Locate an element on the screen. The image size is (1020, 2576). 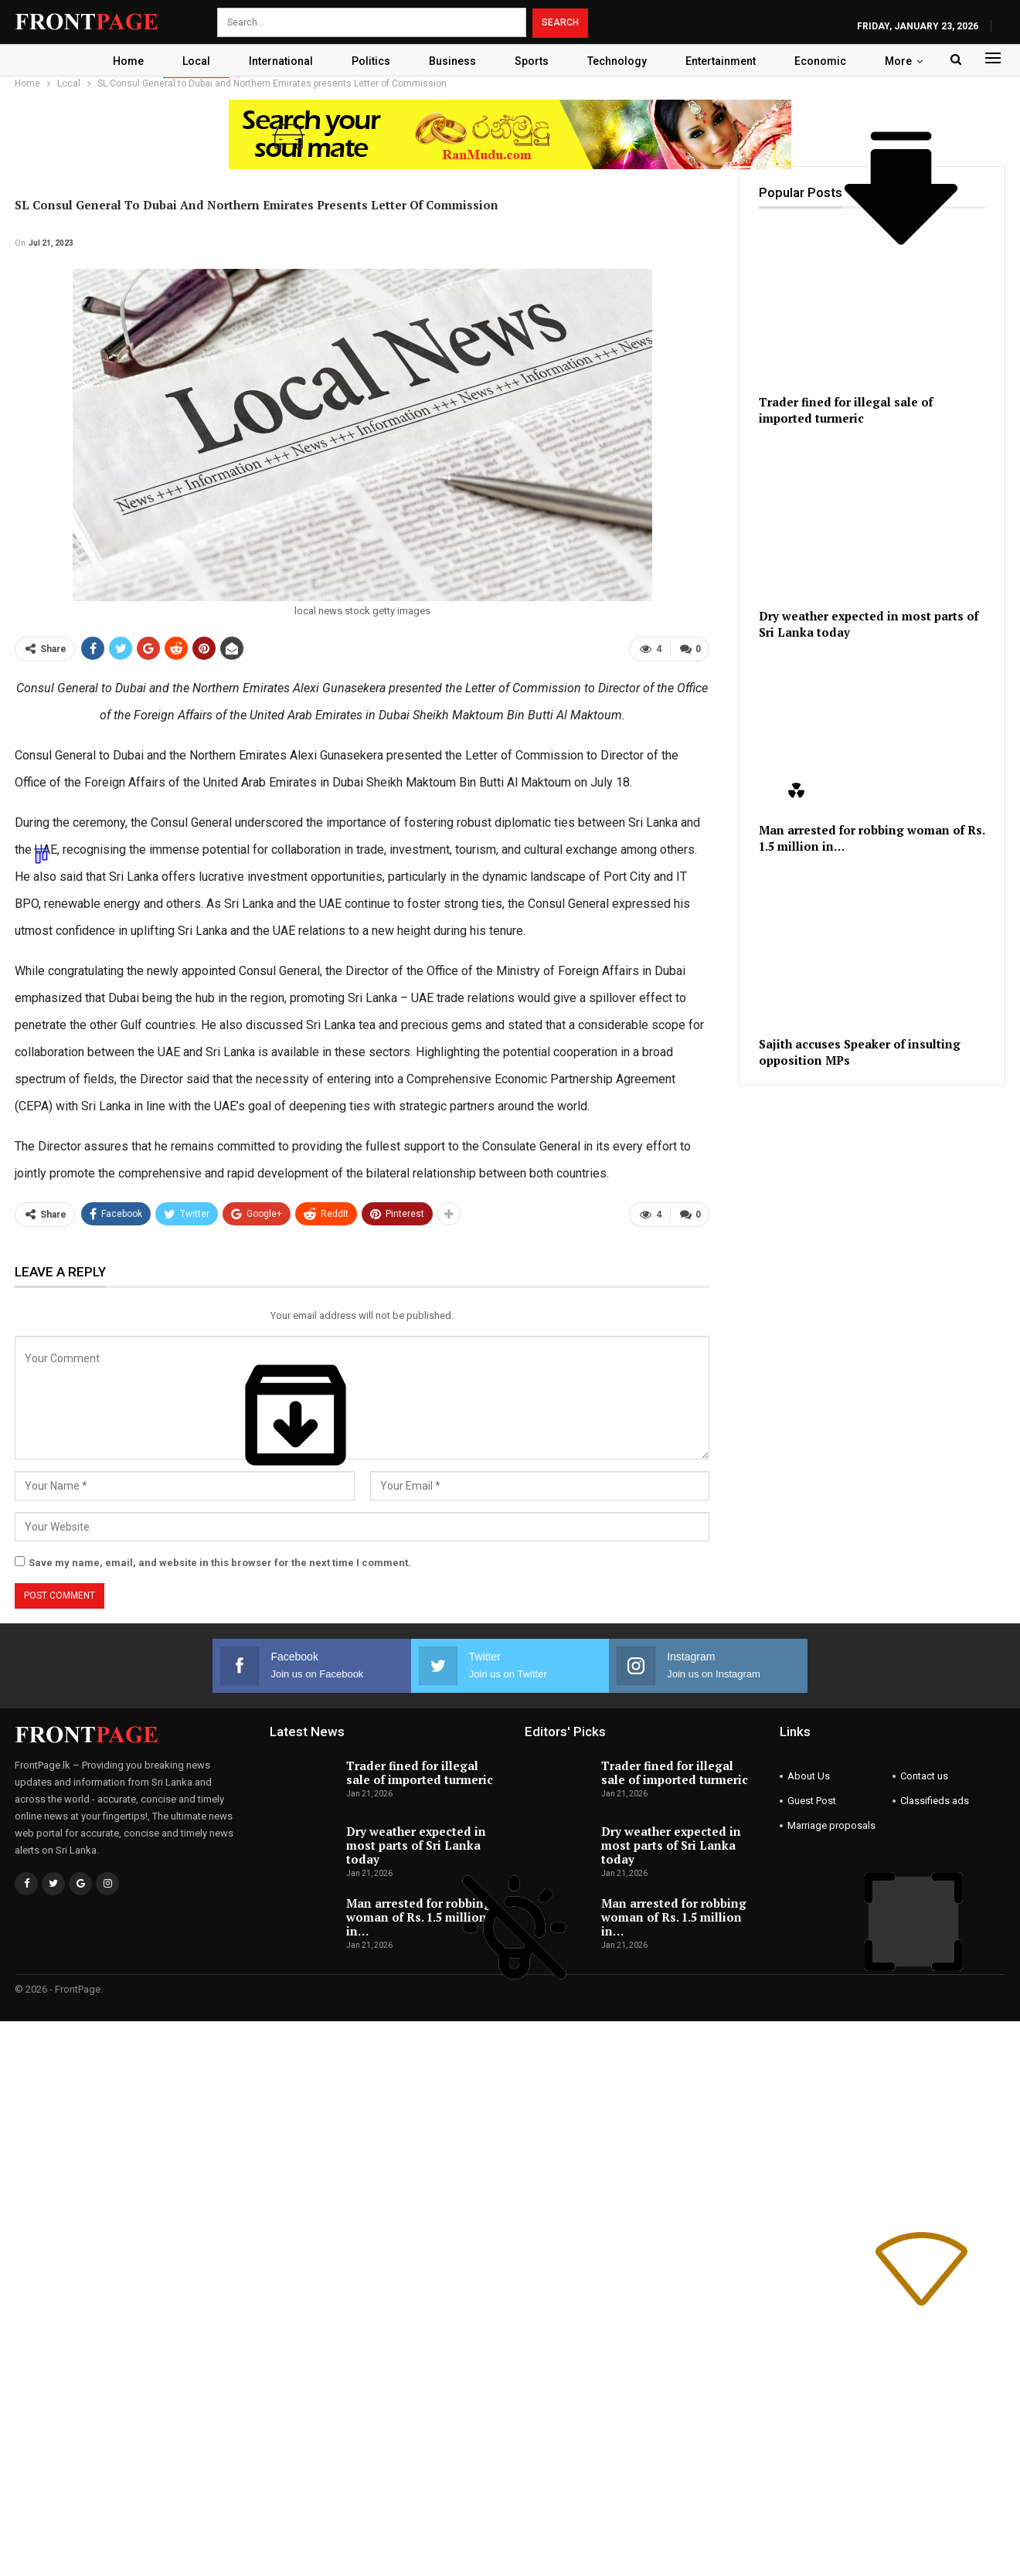
indicates radioactive or hazardous material warning is located at coordinates (796, 790).